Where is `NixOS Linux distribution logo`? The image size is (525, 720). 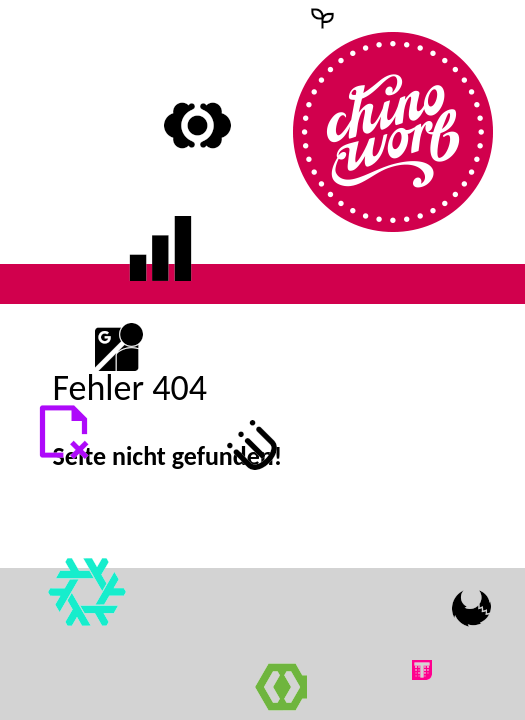 NixOS Linux distribution logo is located at coordinates (87, 592).